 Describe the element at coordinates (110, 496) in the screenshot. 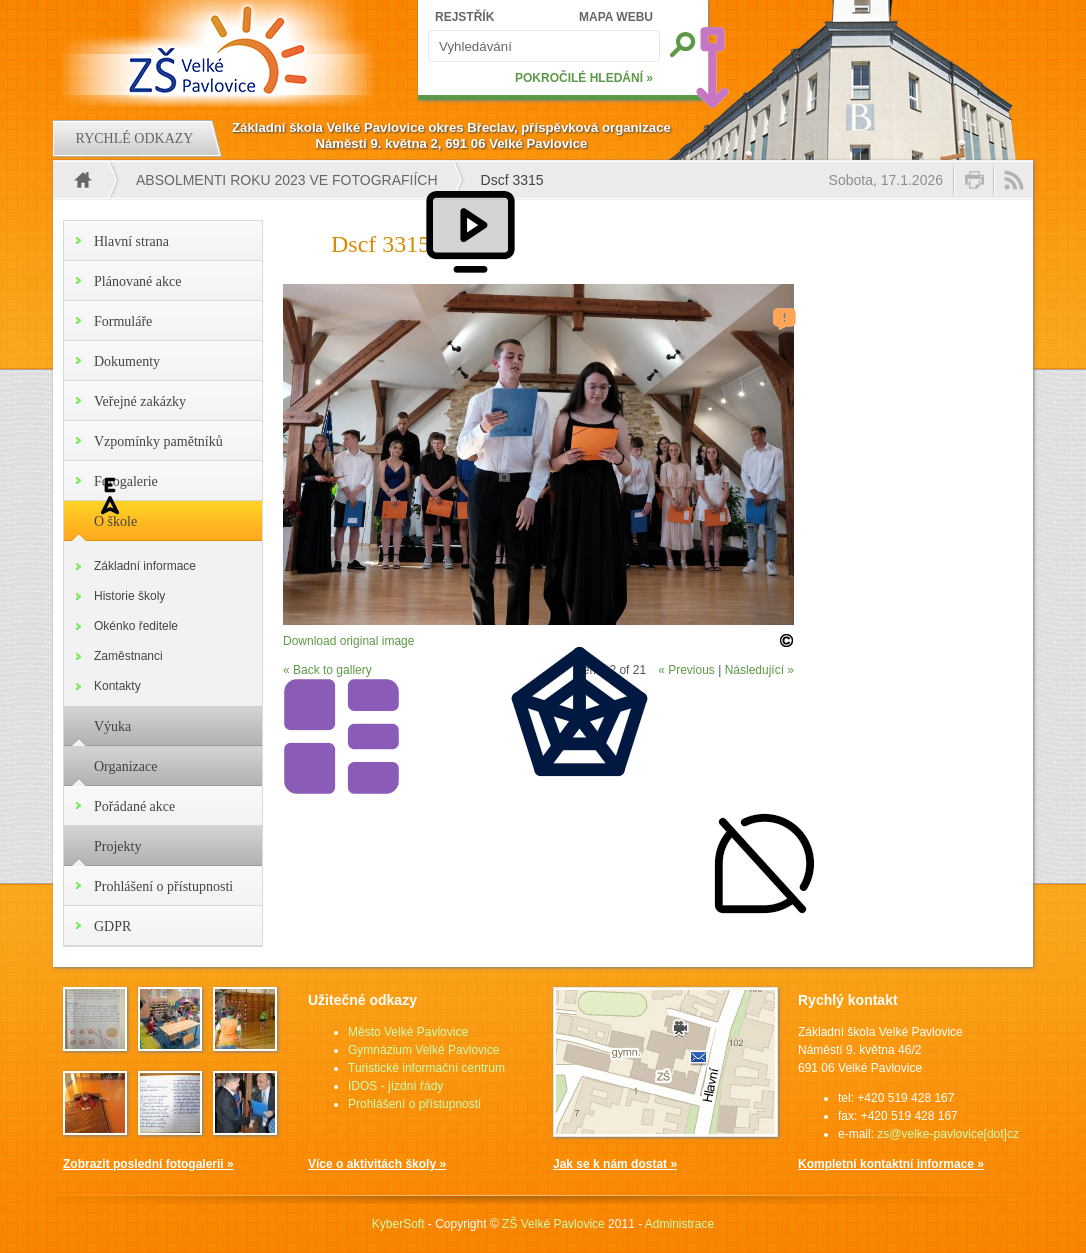

I see `navigate east direction` at that location.